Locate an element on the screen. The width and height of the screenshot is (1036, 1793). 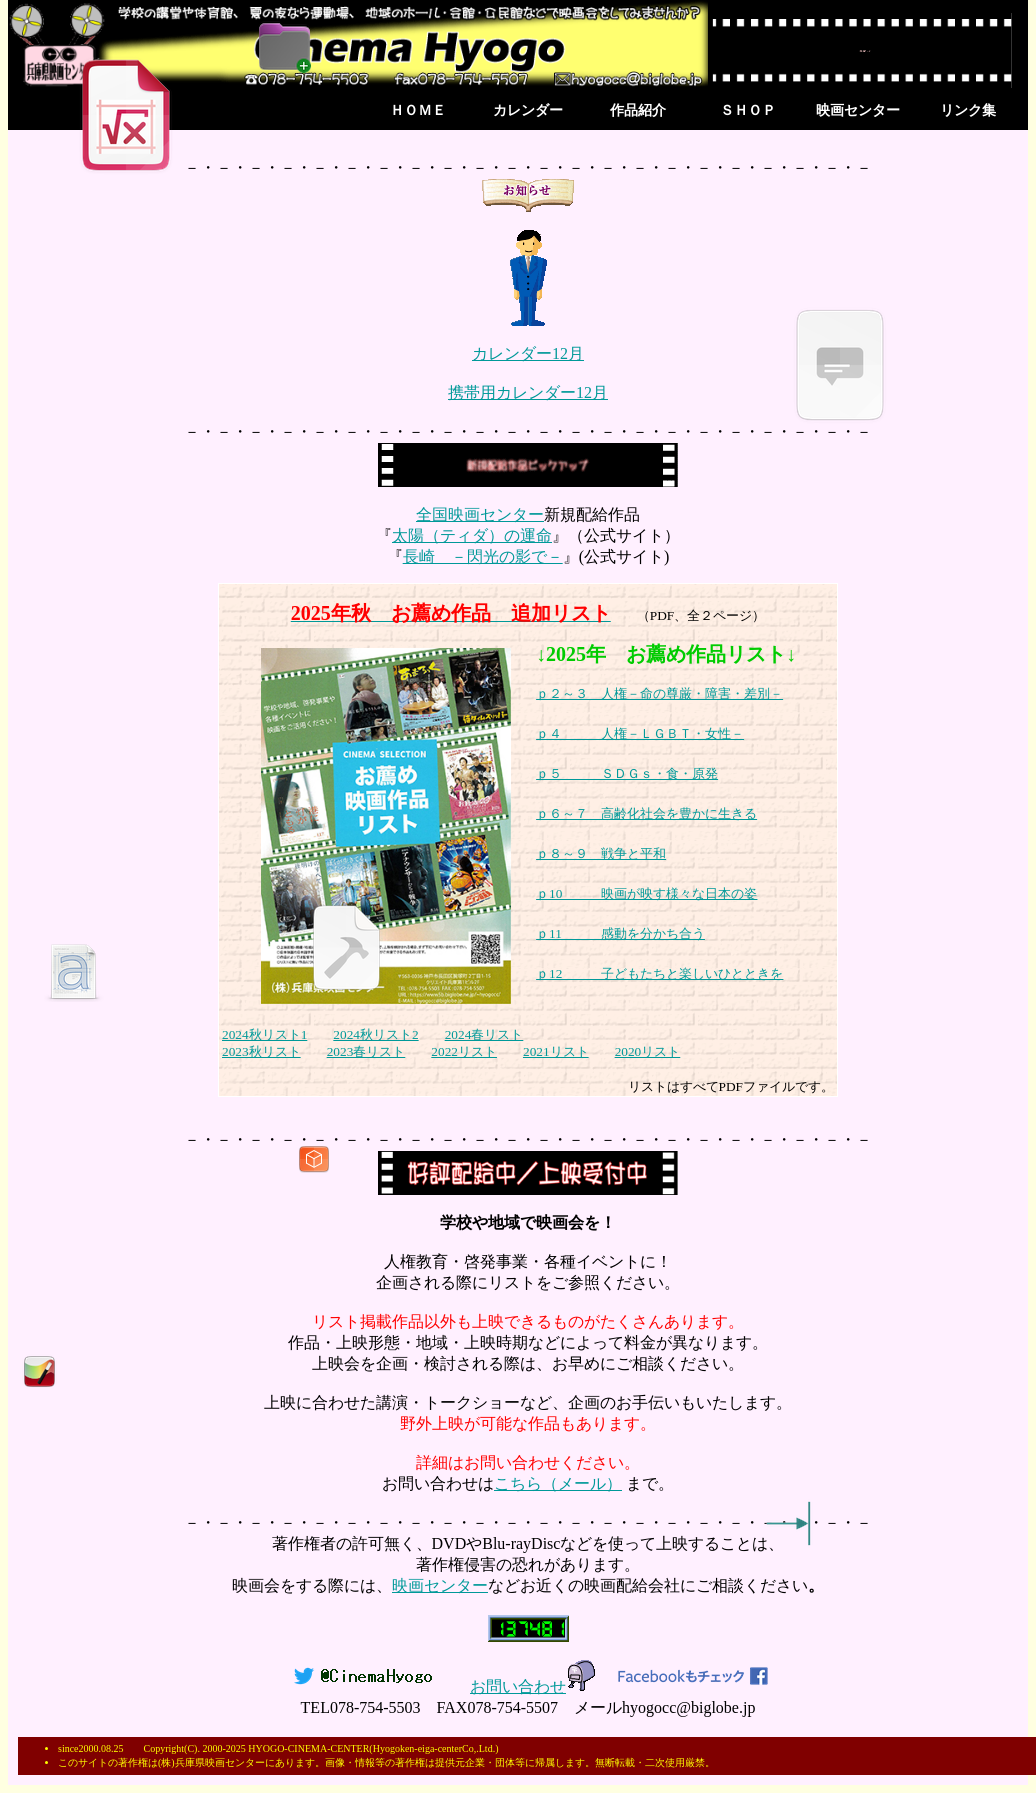
a font file type indicator is located at coordinates (74, 971).